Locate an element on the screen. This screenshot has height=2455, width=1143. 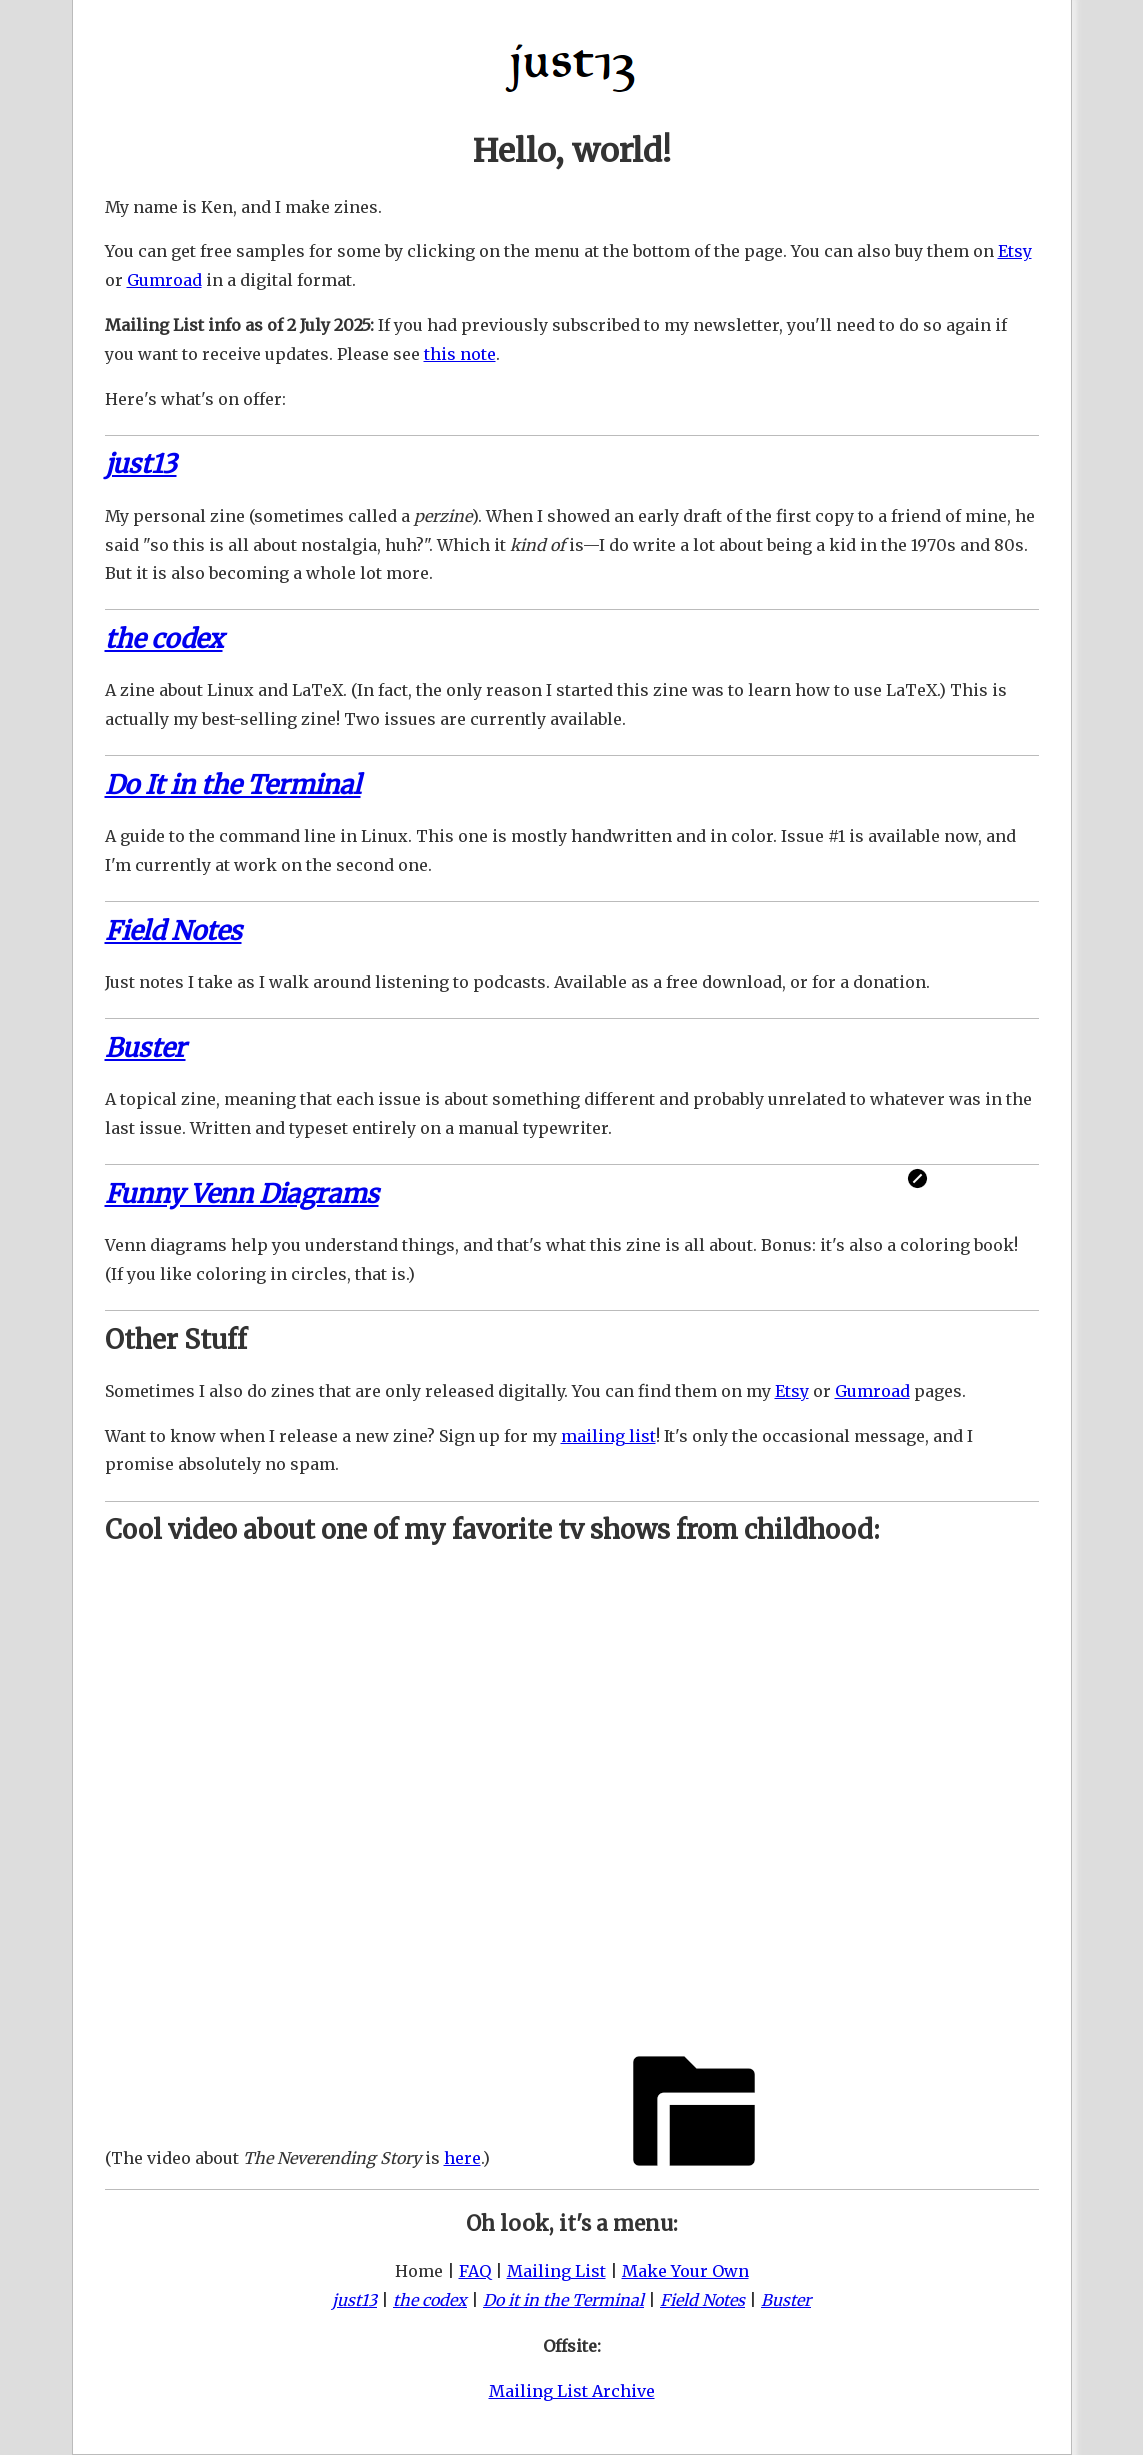
indicates a blocked or prohibited action is located at coordinates (917, 1178).